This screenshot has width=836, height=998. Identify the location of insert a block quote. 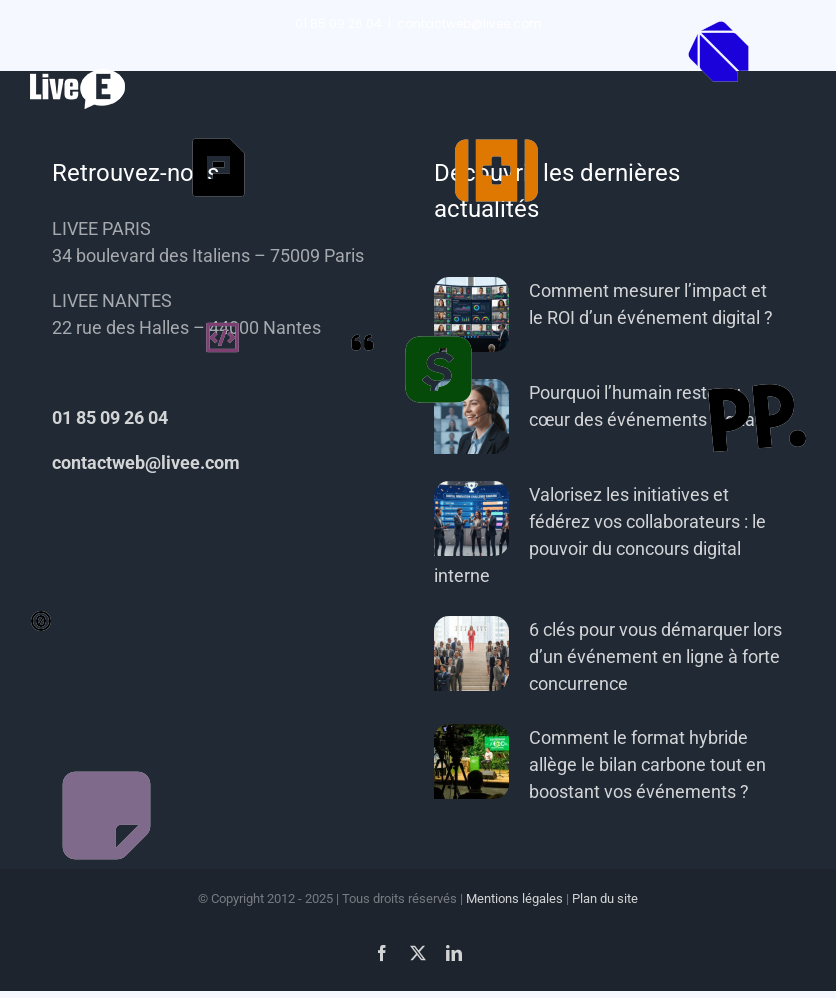
(362, 342).